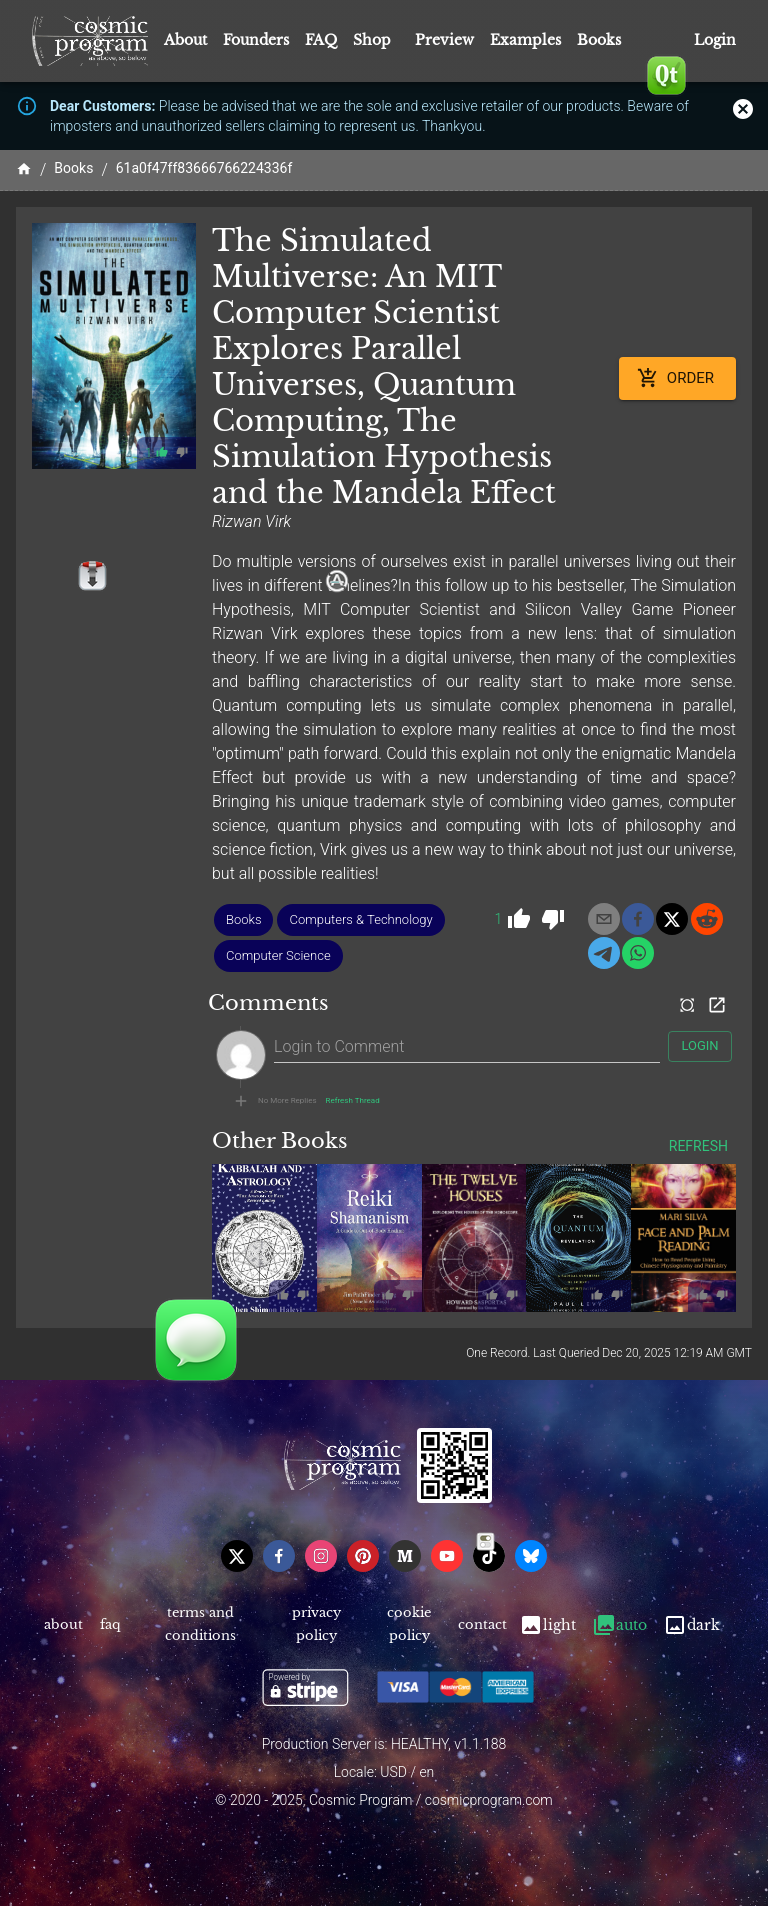 This screenshot has width=768, height=1906. I want to click on open Qt Designer application, so click(666, 75).